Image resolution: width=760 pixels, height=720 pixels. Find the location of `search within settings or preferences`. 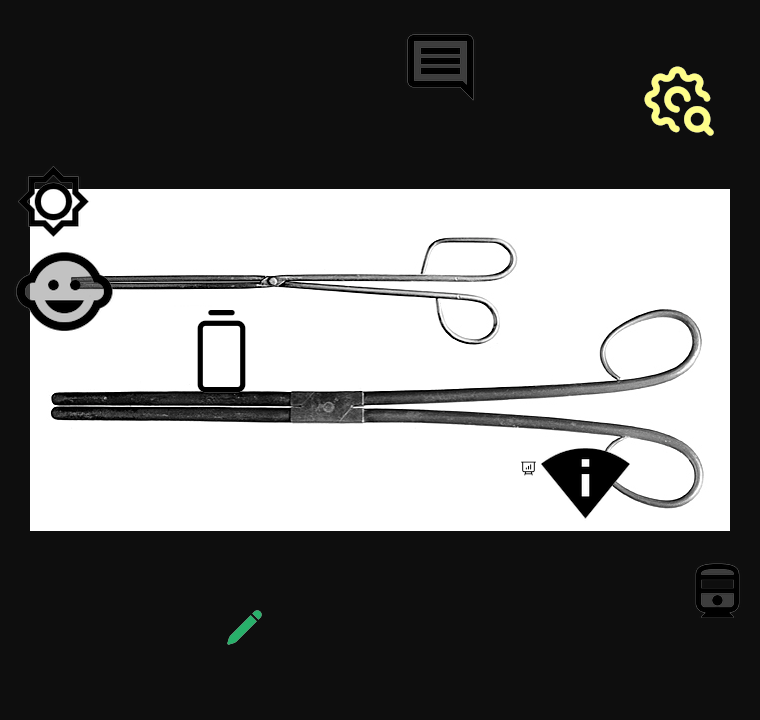

search within settings or preferences is located at coordinates (677, 99).